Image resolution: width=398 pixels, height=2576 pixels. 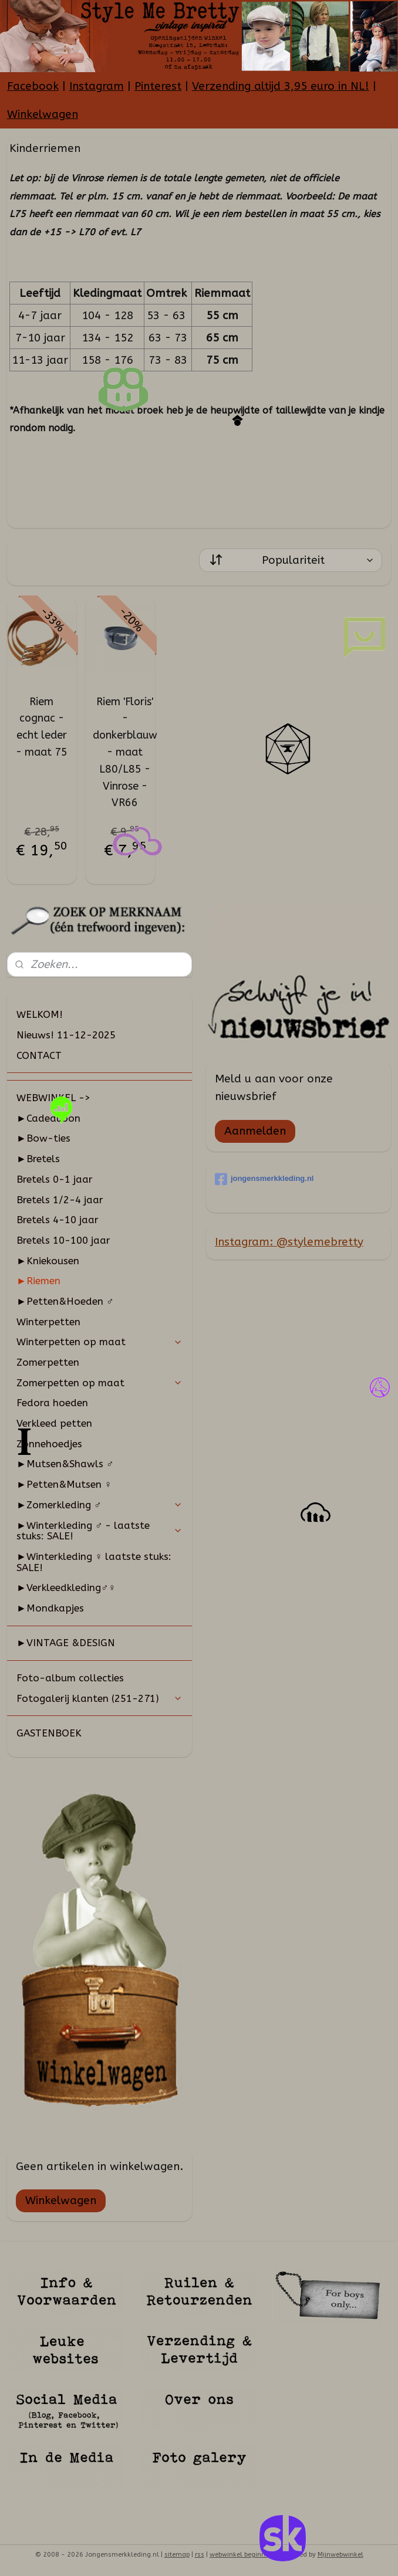 I want to click on launch Foundry Virtual Tabletop application, so click(x=288, y=749).